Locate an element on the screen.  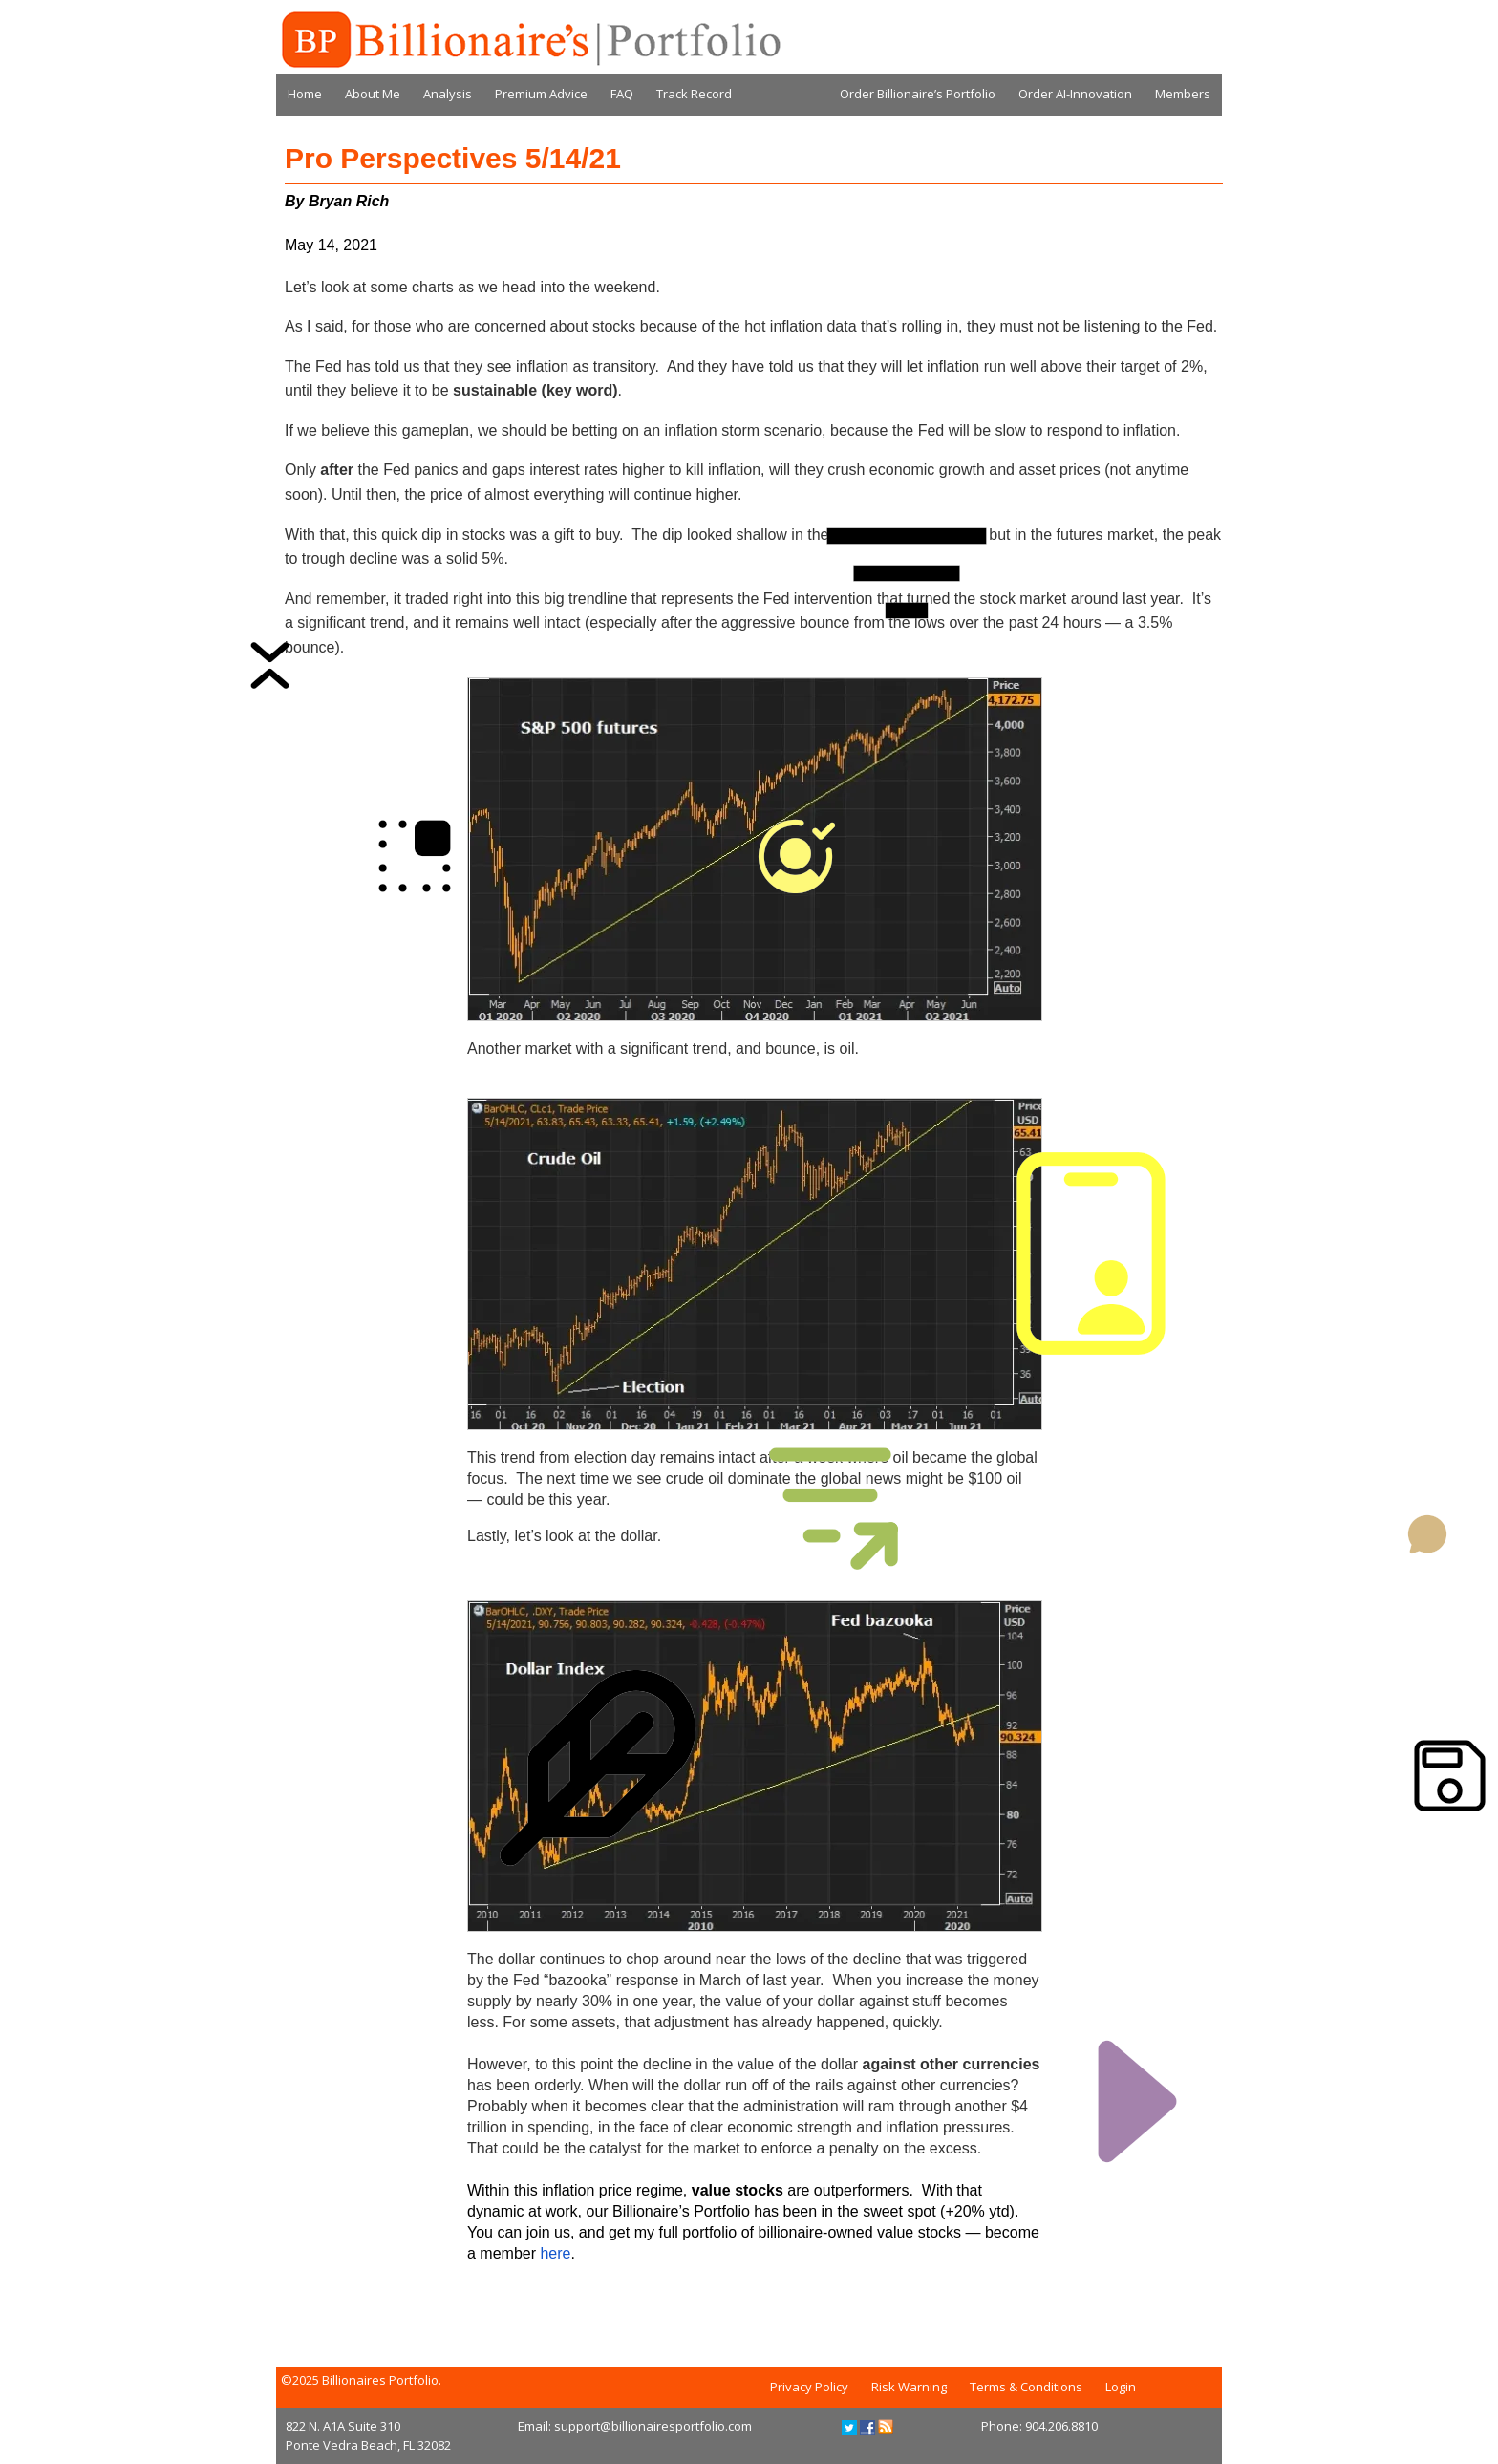
collapse an expanded section or panel is located at coordinates (269, 665).